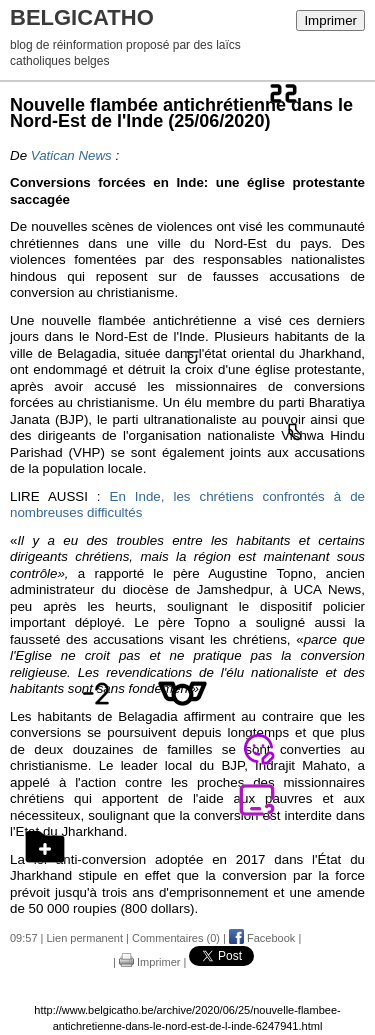 Image resolution: width=375 pixels, height=1035 pixels. Describe the element at coordinates (192, 357) in the screenshot. I see `apply overline text formatting` at that location.